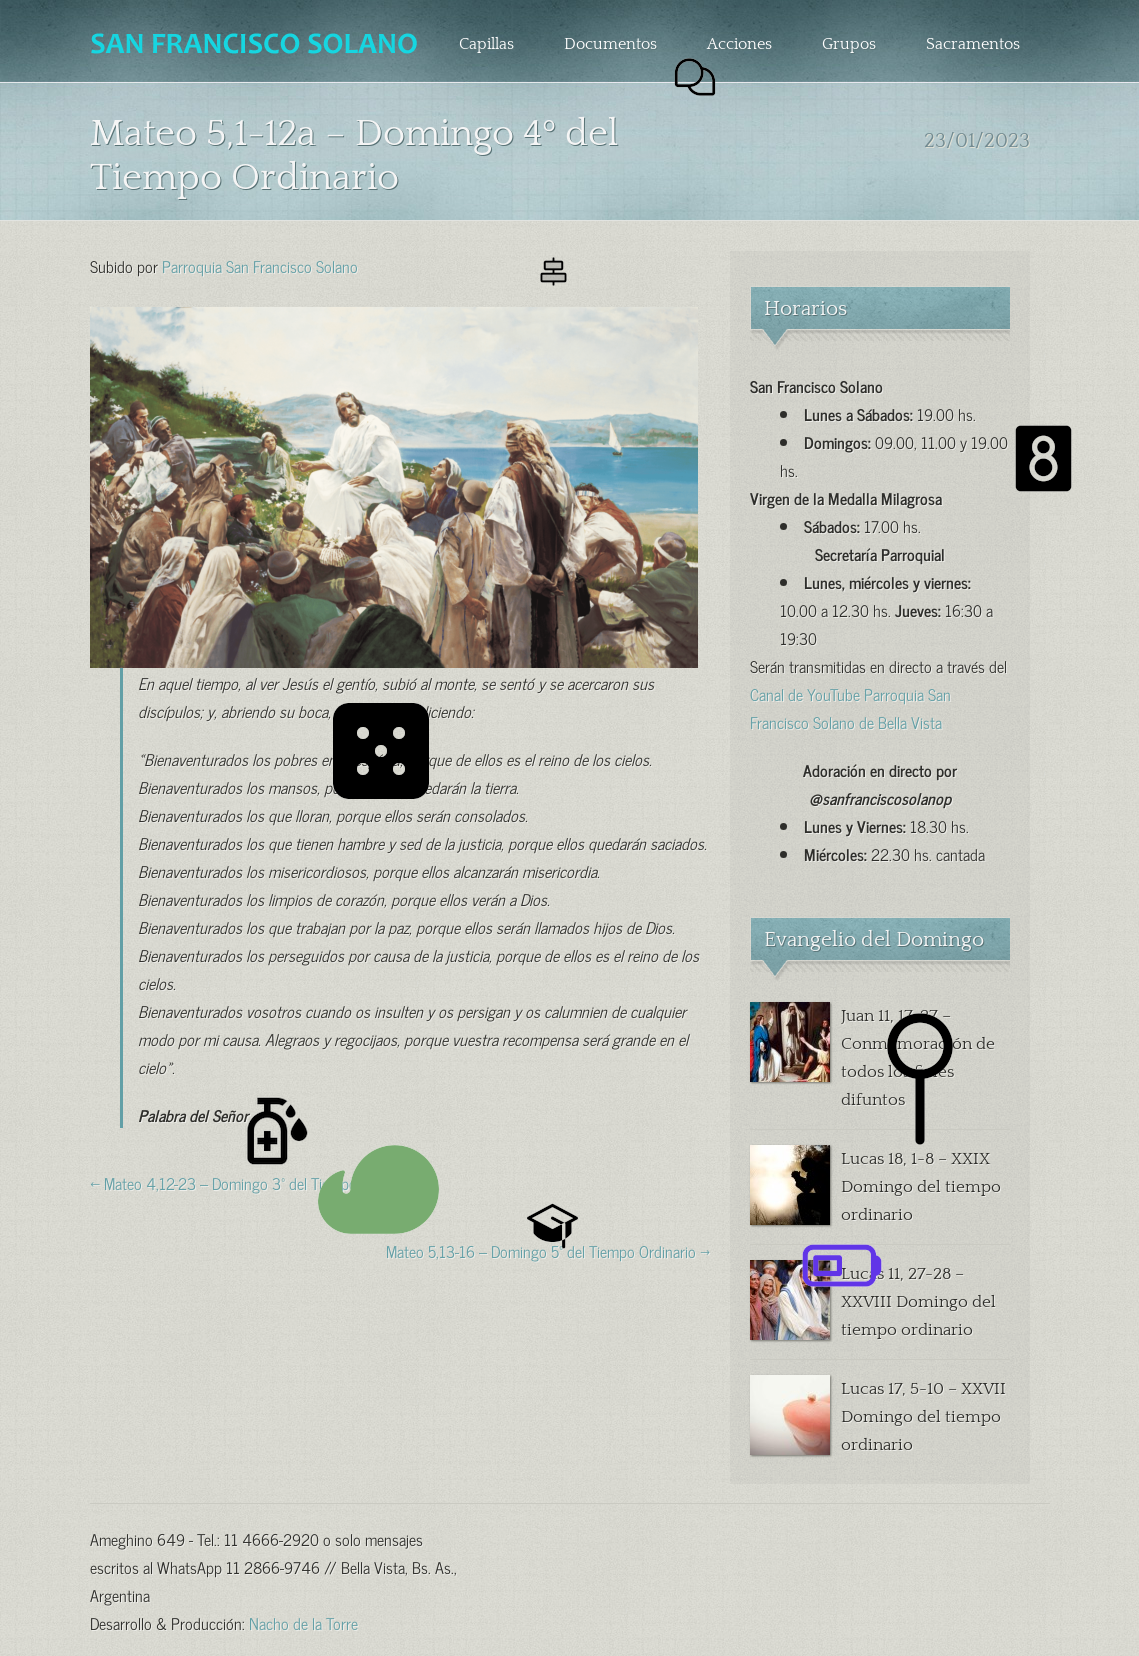 The image size is (1139, 1656). What do you see at coordinates (695, 77) in the screenshot?
I see `open chat or messaging` at bounding box center [695, 77].